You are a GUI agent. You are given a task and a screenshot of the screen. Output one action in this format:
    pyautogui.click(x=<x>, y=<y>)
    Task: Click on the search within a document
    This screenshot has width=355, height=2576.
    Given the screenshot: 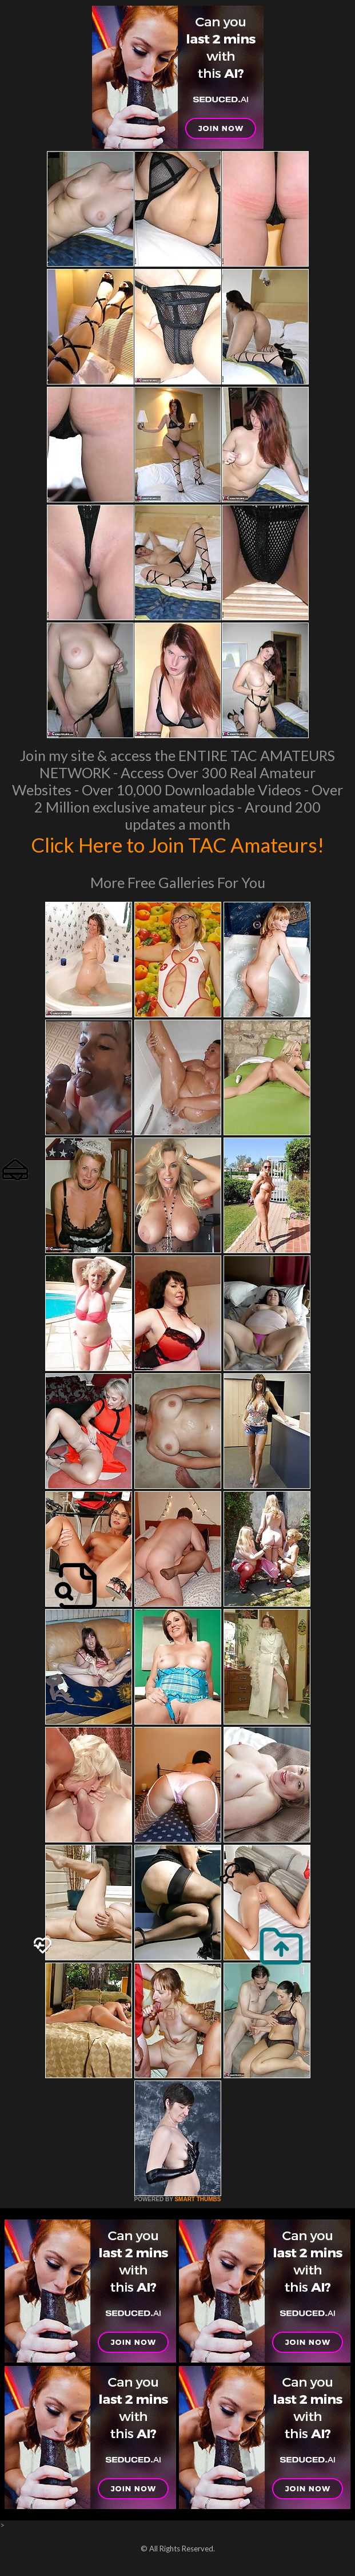 What is the action you would take?
    pyautogui.click(x=78, y=1586)
    